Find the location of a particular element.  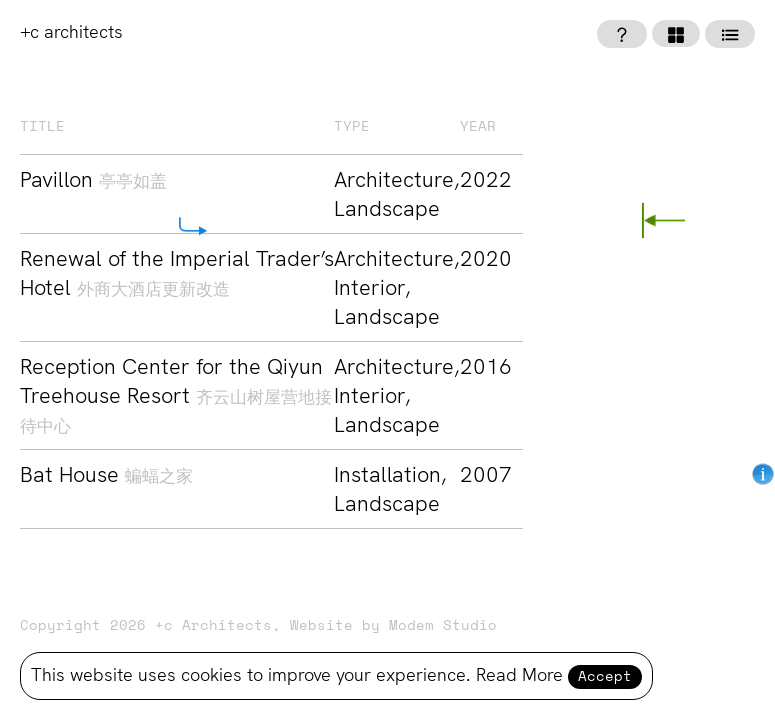

forward this email to another recipient is located at coordinates (193, 224).